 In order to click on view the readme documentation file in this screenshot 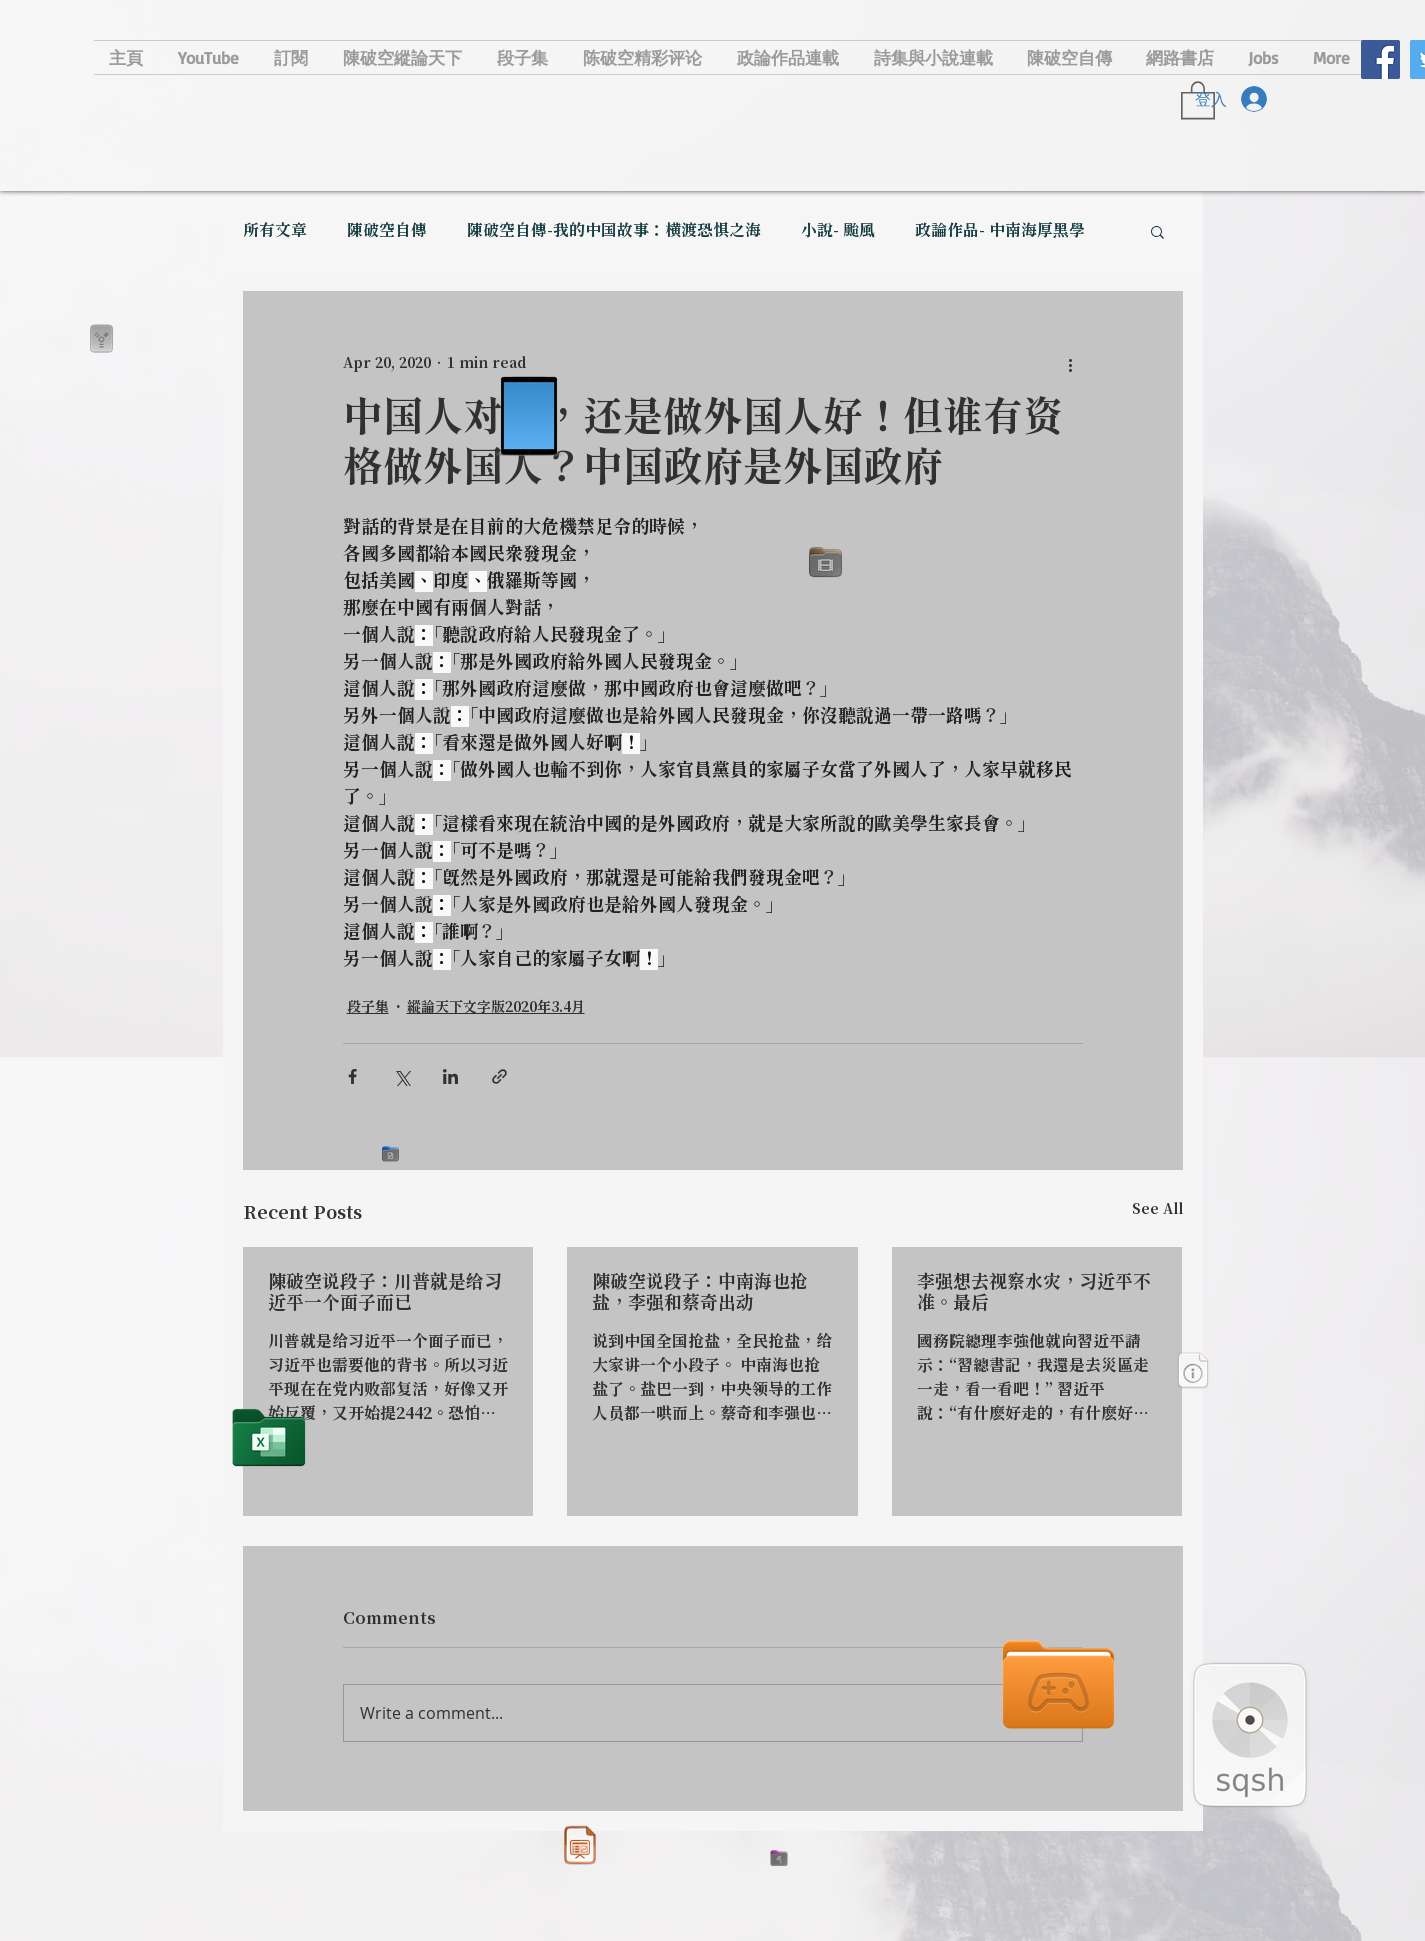, I will do `click(1193, 1370)`.